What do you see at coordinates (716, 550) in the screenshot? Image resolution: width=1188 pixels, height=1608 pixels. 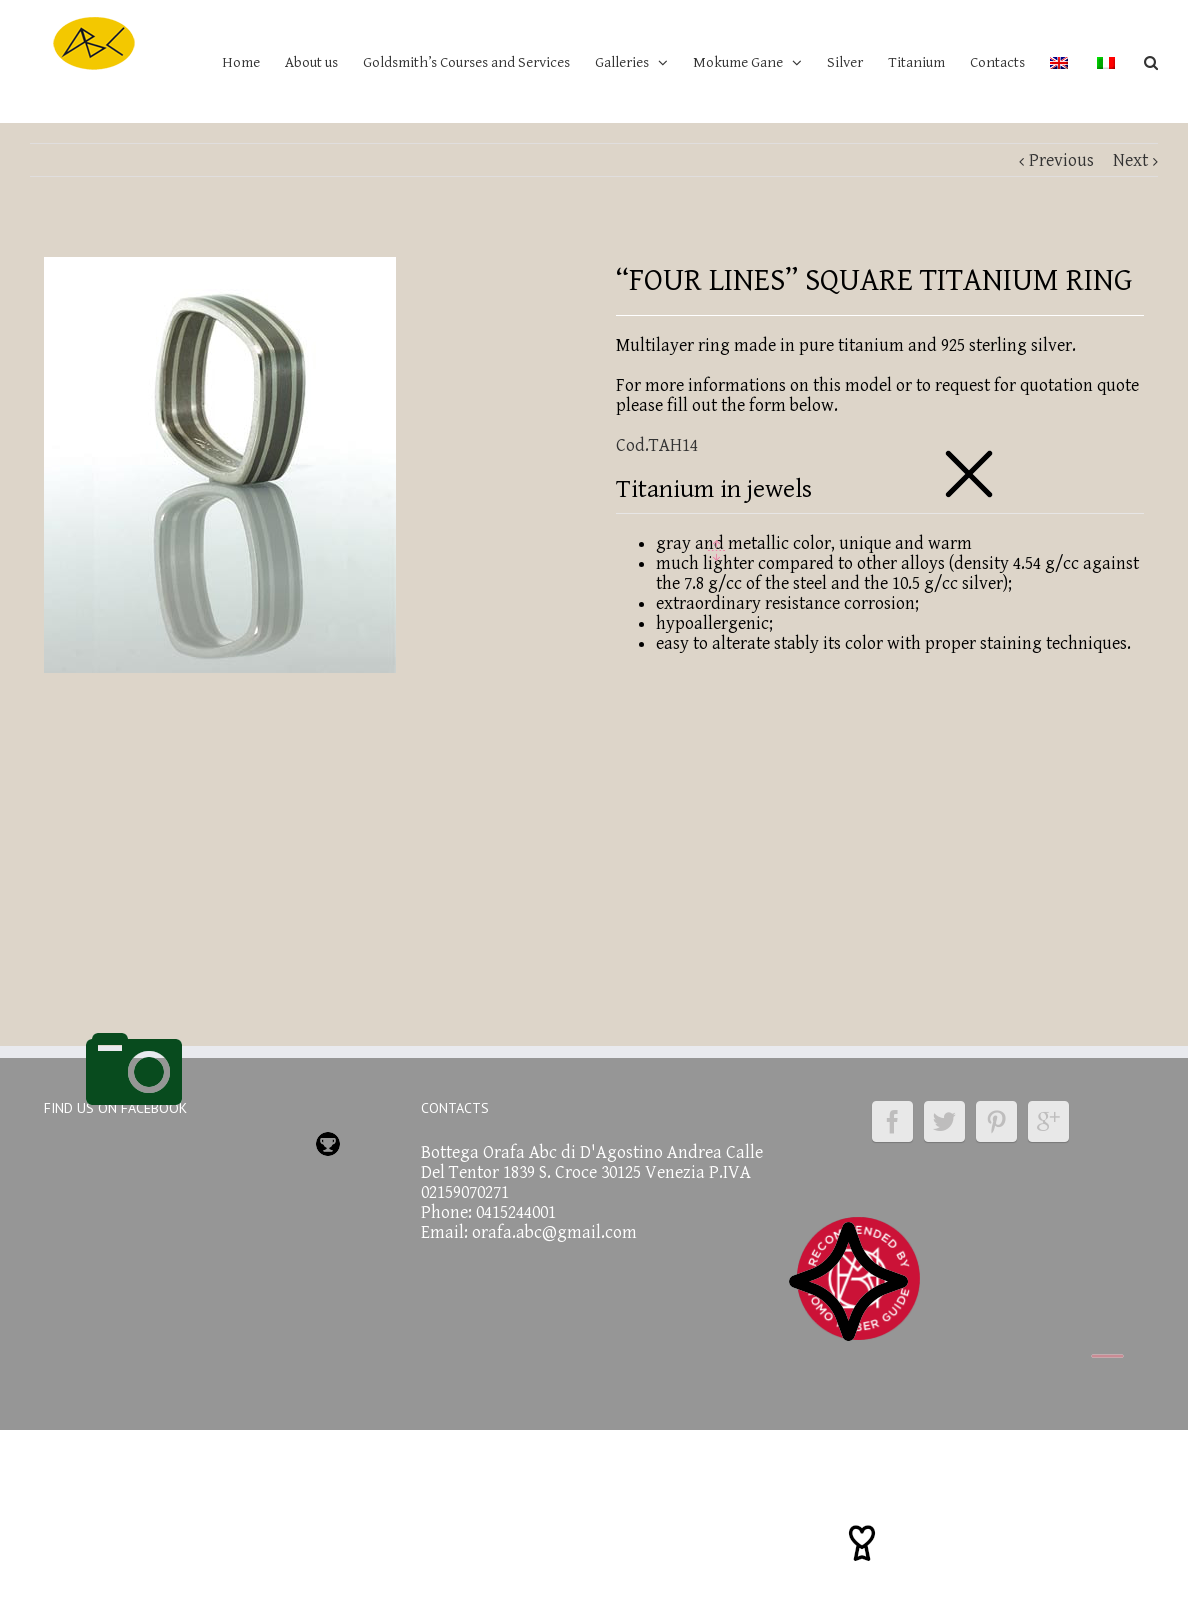 I see `expand collapsed content` at bounding box center [716, 550].